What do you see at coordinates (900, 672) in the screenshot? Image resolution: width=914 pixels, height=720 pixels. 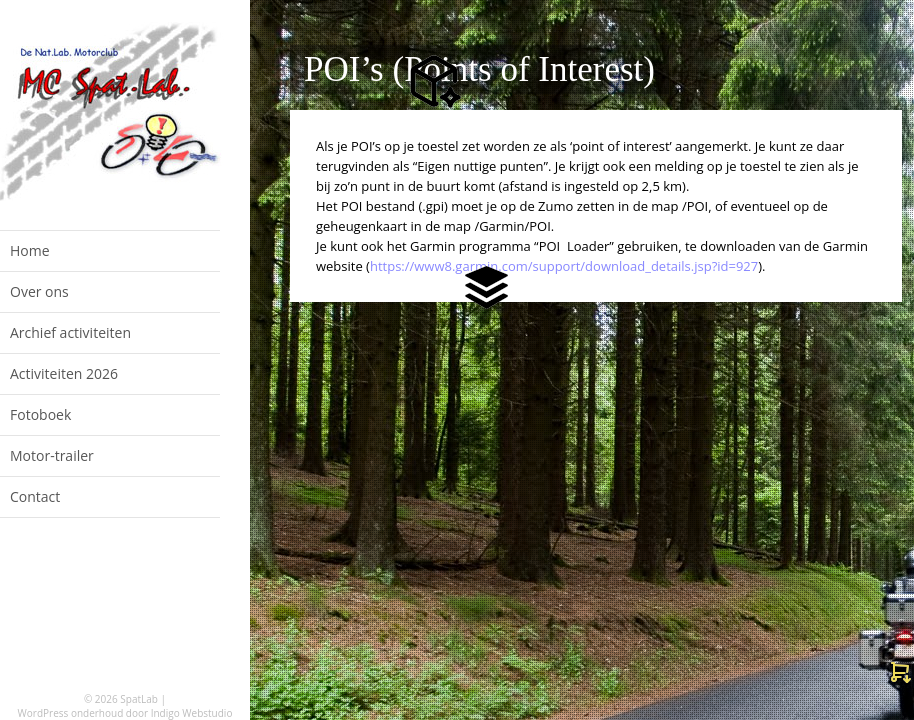 I see `download or export shopping cart contents` at bounding box center [900, 672].